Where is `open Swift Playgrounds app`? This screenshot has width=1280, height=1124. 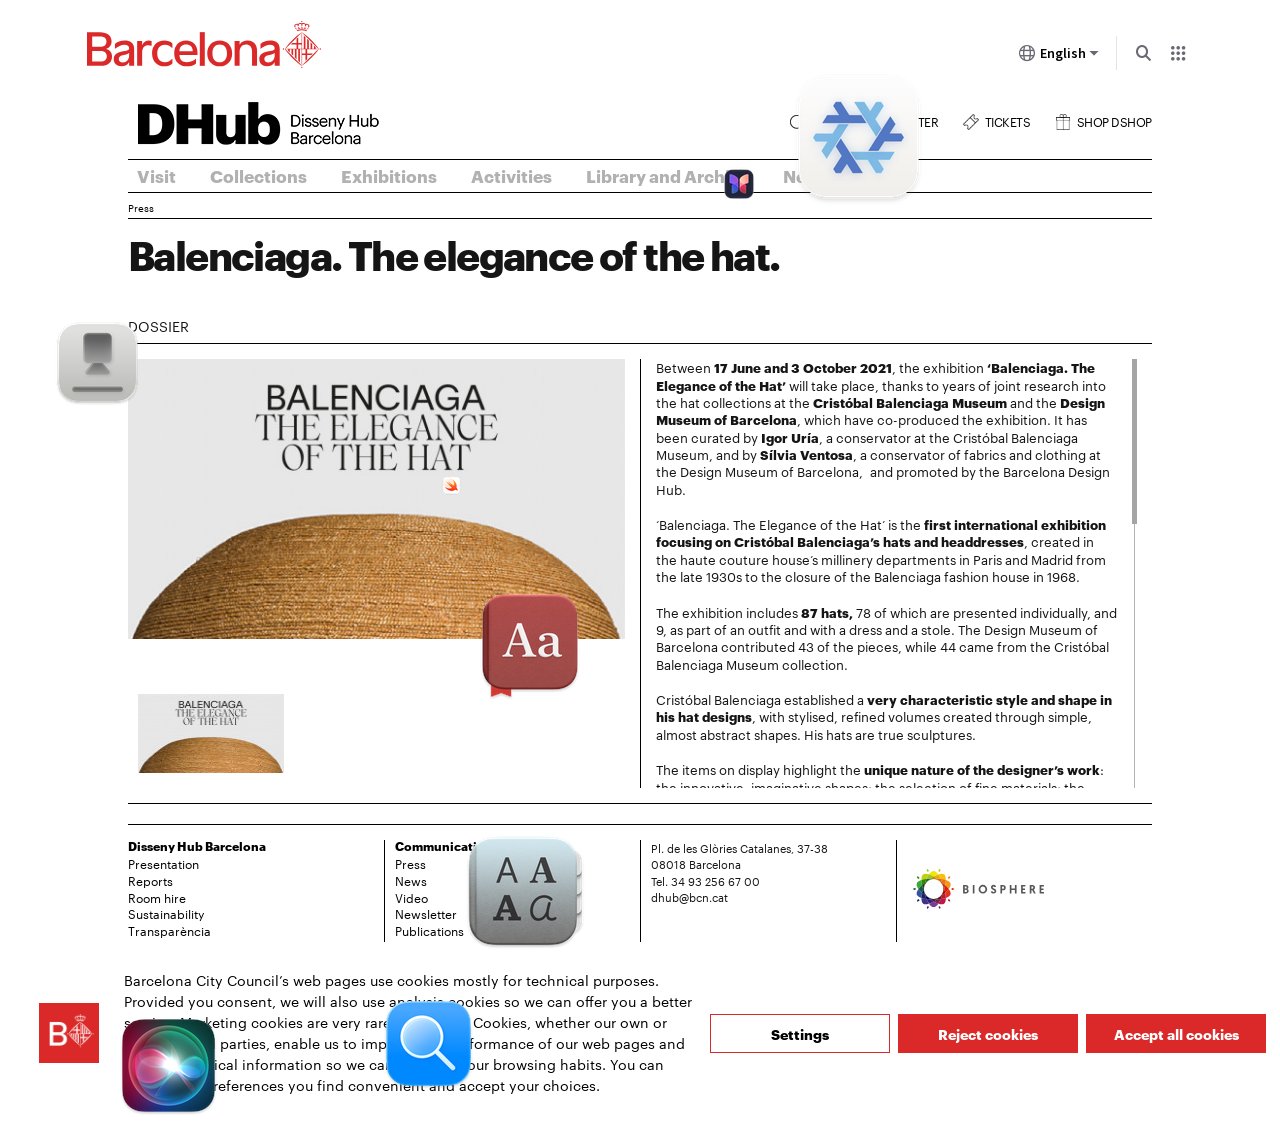
open Swift Playgrounds app is located at coordinates (451, 485).